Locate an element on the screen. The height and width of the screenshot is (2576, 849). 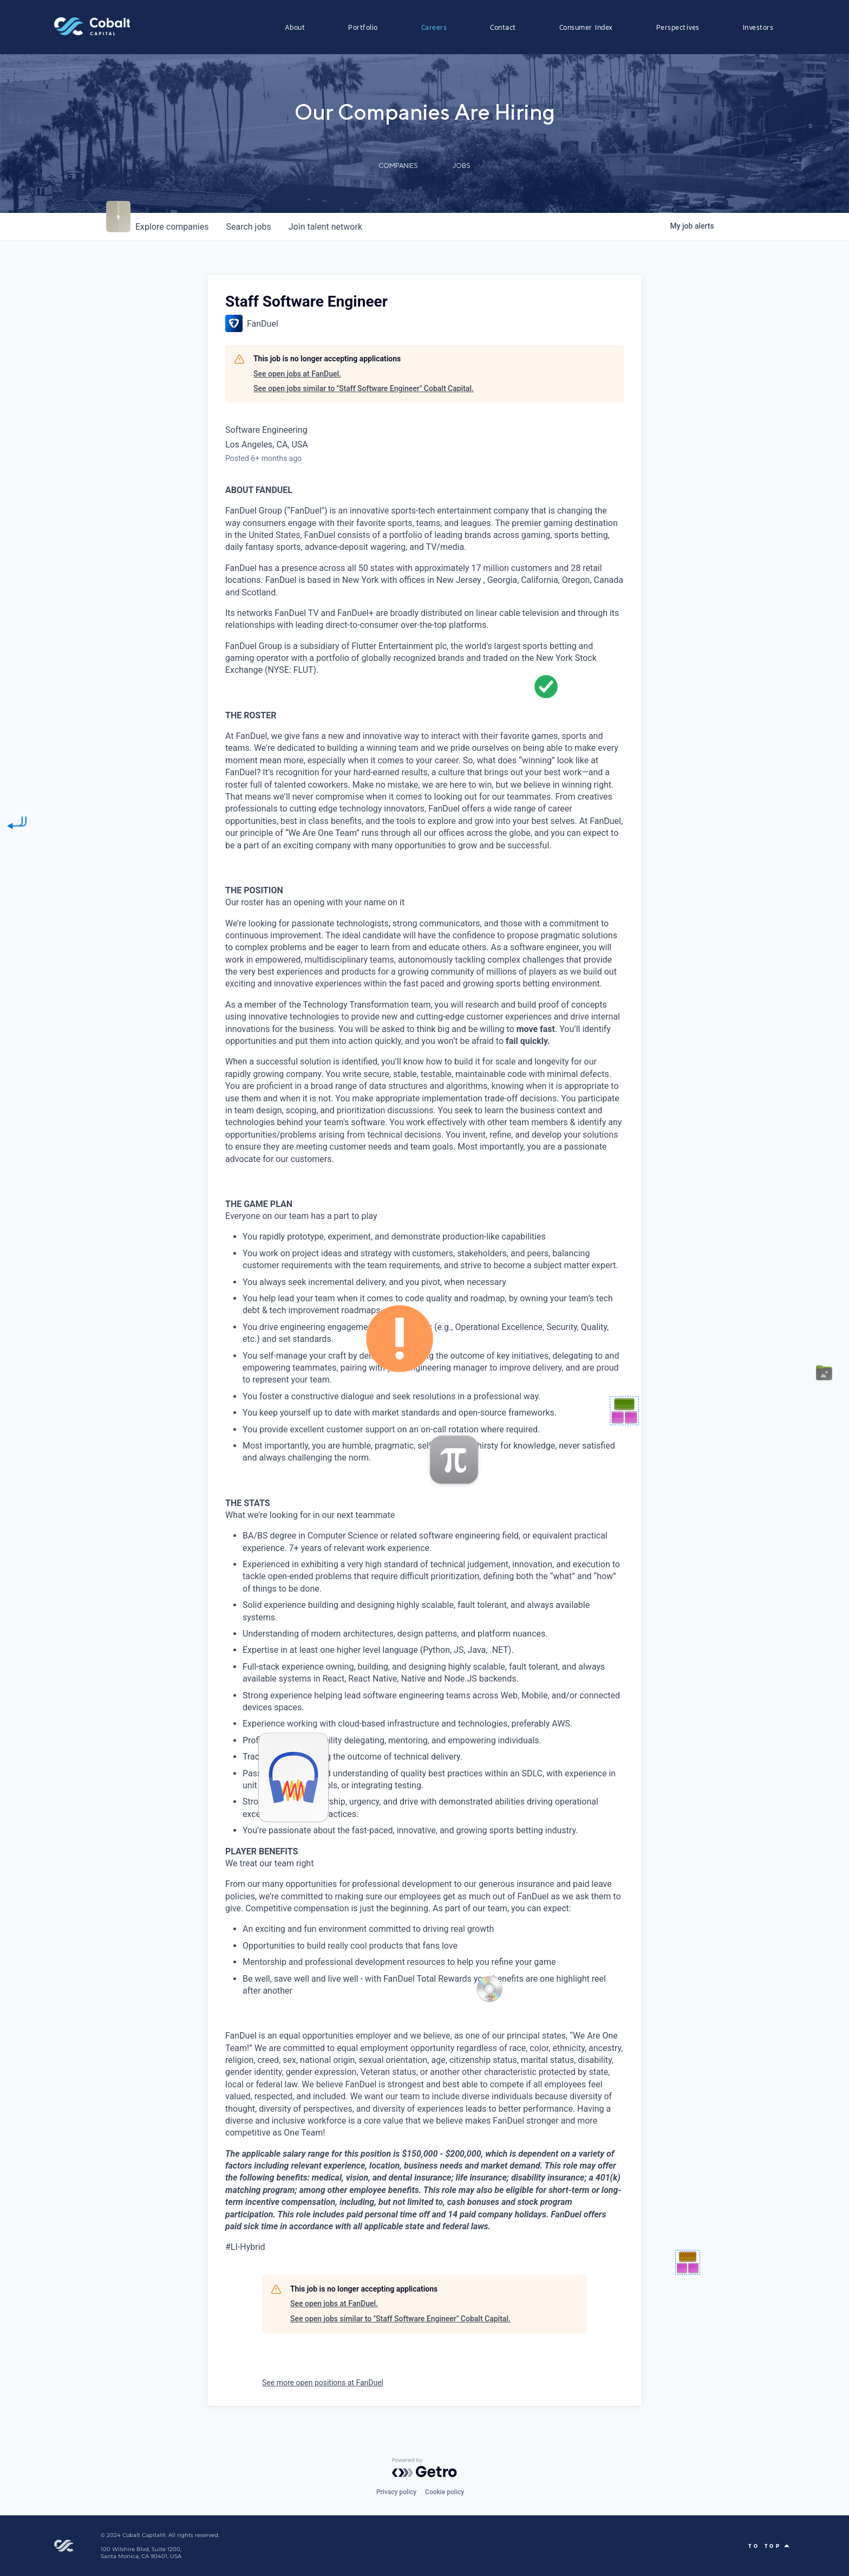
indicates locally modified file not yet staged for commit is located at coordinates (400, 1339).